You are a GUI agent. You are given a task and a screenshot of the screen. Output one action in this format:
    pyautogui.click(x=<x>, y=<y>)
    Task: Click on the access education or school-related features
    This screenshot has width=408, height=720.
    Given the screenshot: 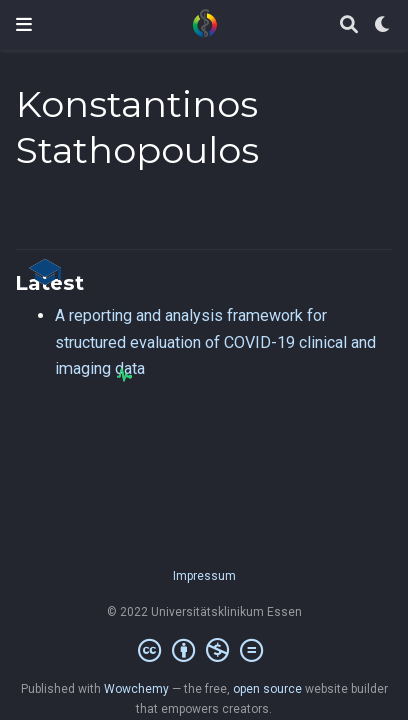 What is the action you would take?
    pyautogui.click(x=45, y=272)
    